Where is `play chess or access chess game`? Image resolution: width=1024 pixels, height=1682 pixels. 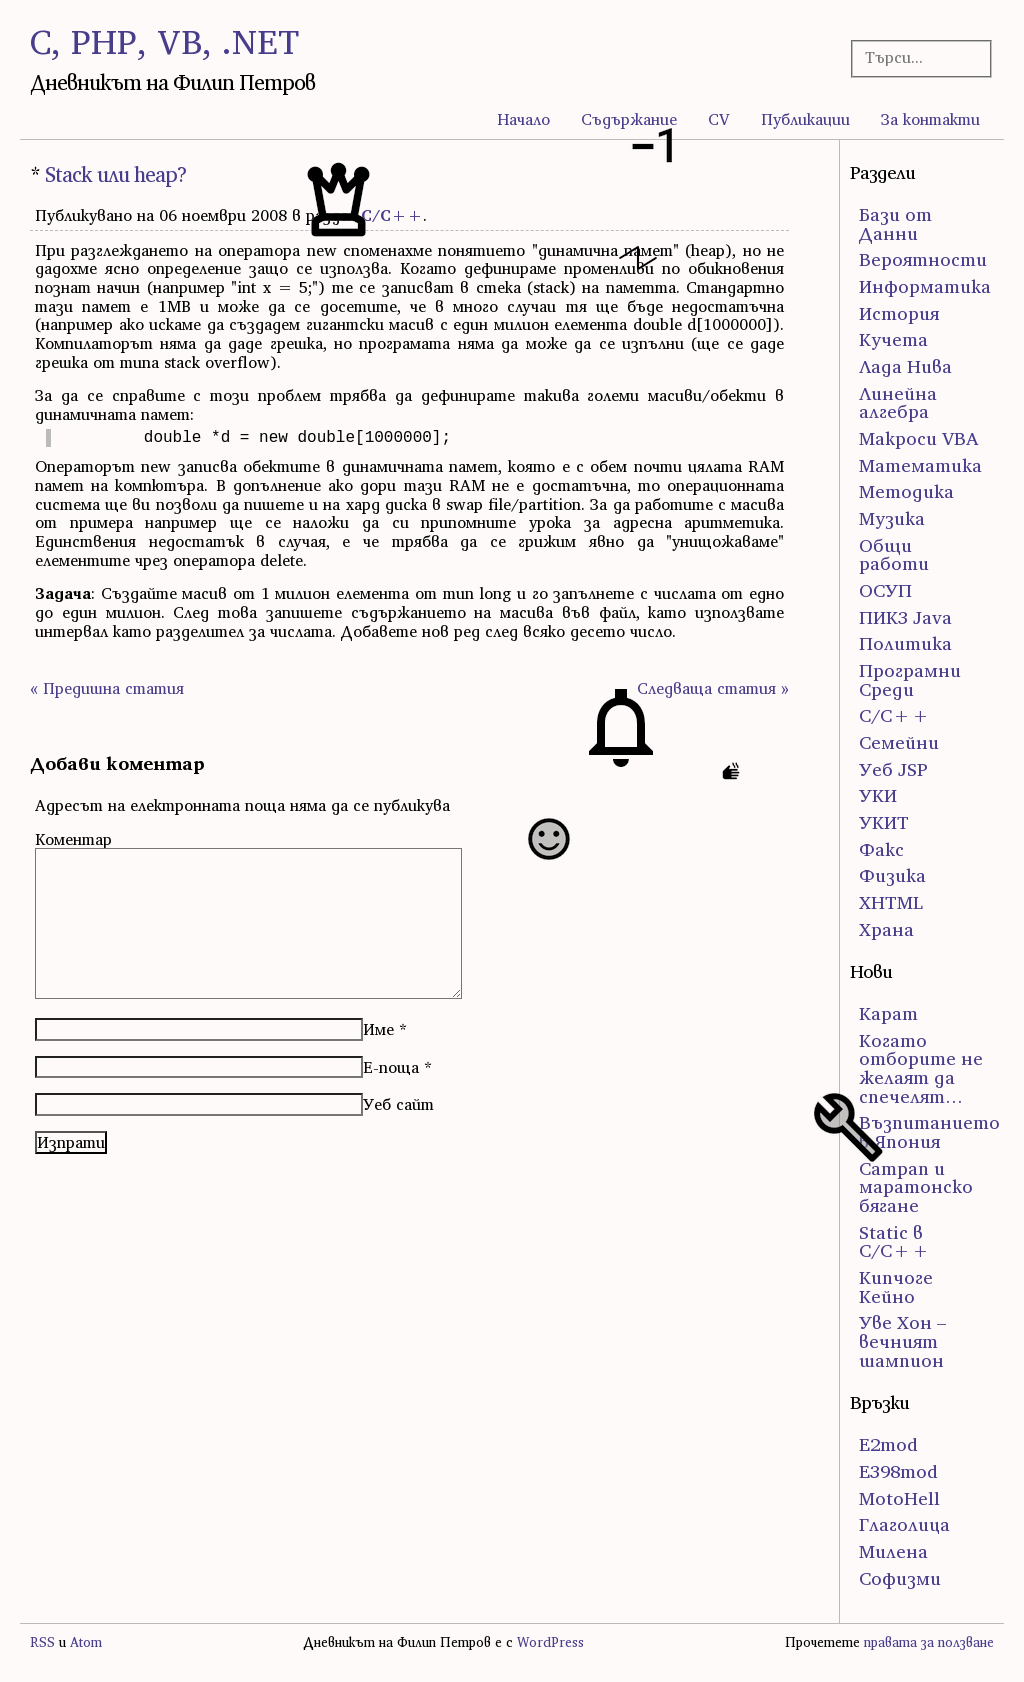
play chess or access chess game is located at coordinates (338, 201).